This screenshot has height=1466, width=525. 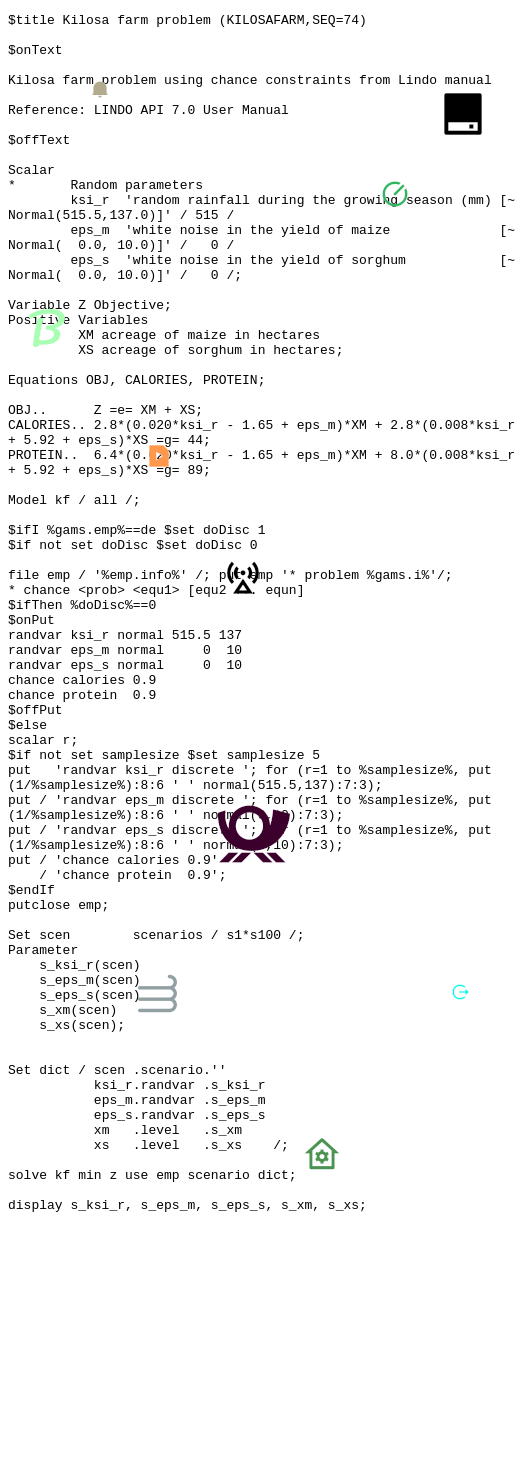 What do you see at coordinates (100, 89) in the screenshot?
I see `view your notifications` at bounding box center [100, 89].